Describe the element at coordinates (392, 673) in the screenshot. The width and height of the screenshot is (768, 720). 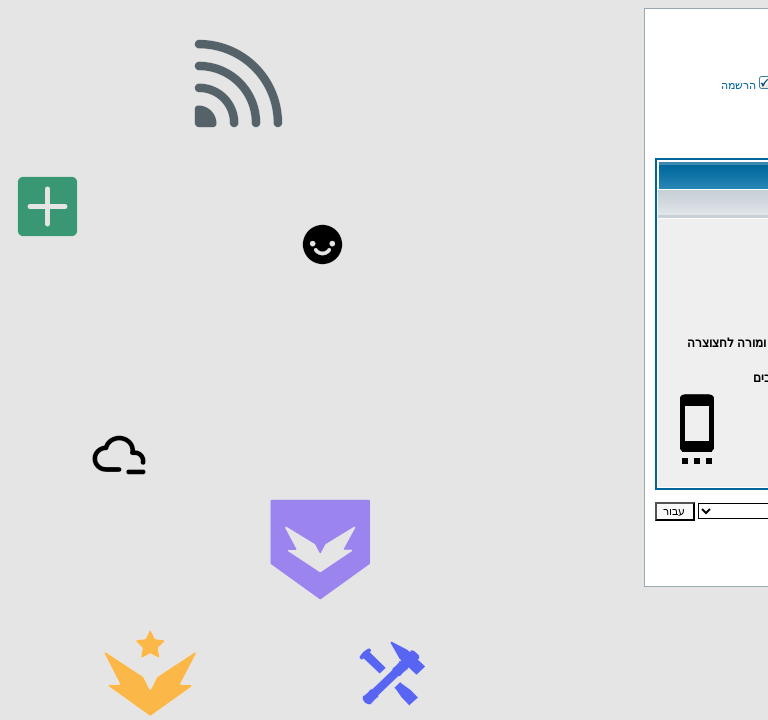
I see `indicates a Discord staff member` at that location.